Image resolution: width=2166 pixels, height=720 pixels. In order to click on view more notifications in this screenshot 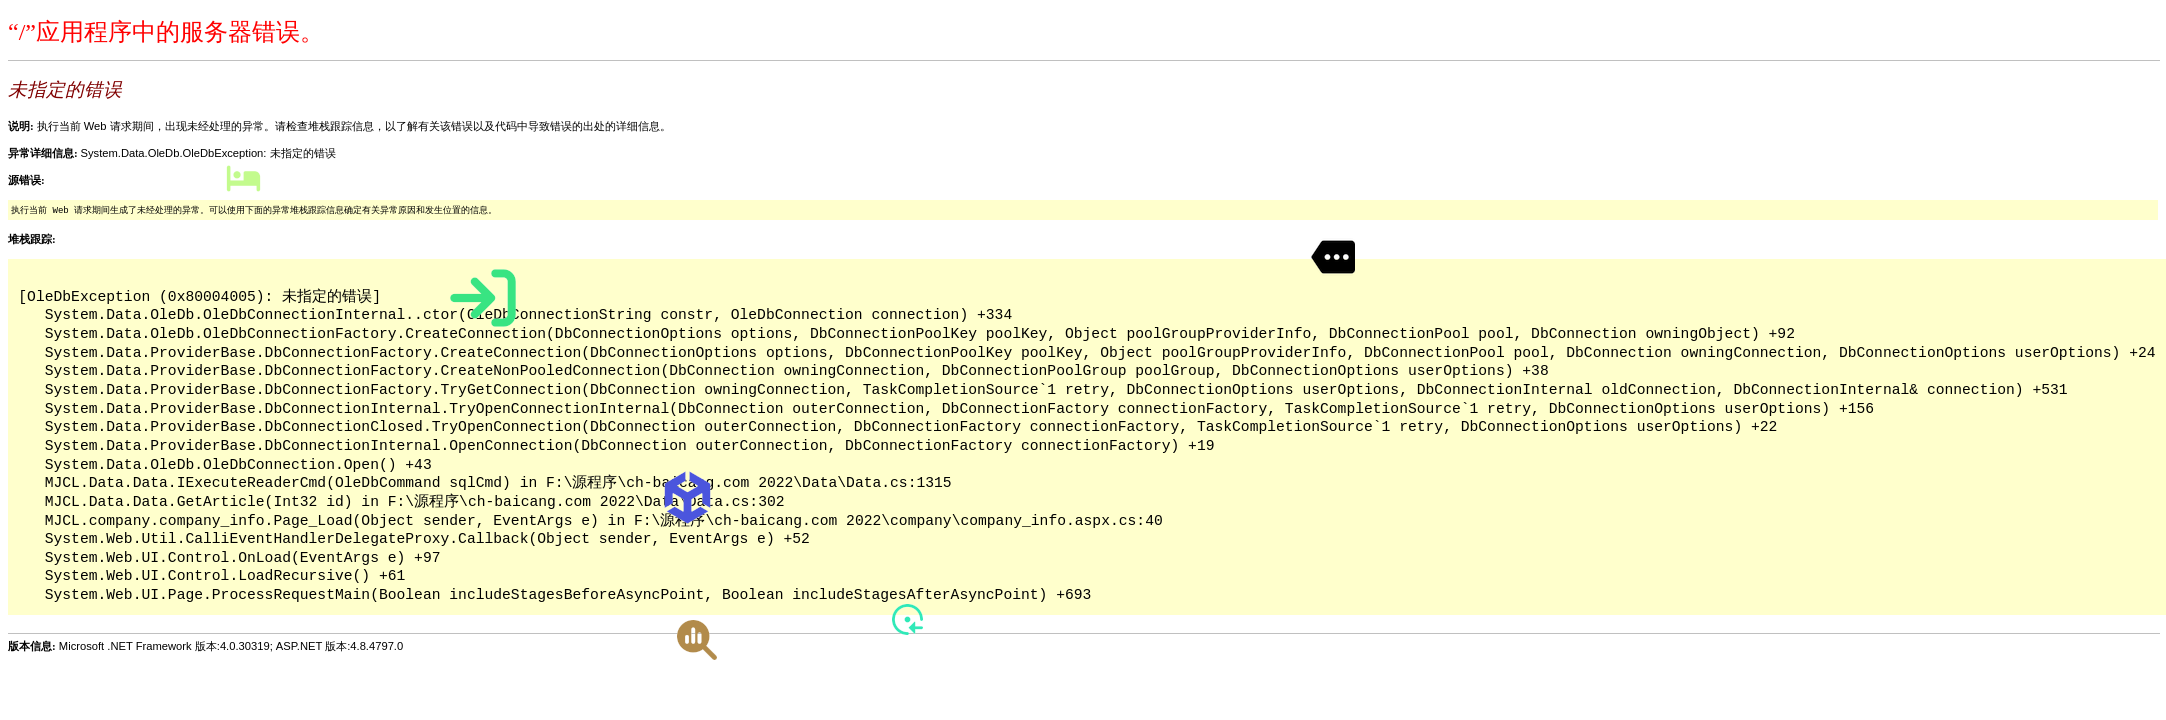, I will do `click(1333, 257)`.